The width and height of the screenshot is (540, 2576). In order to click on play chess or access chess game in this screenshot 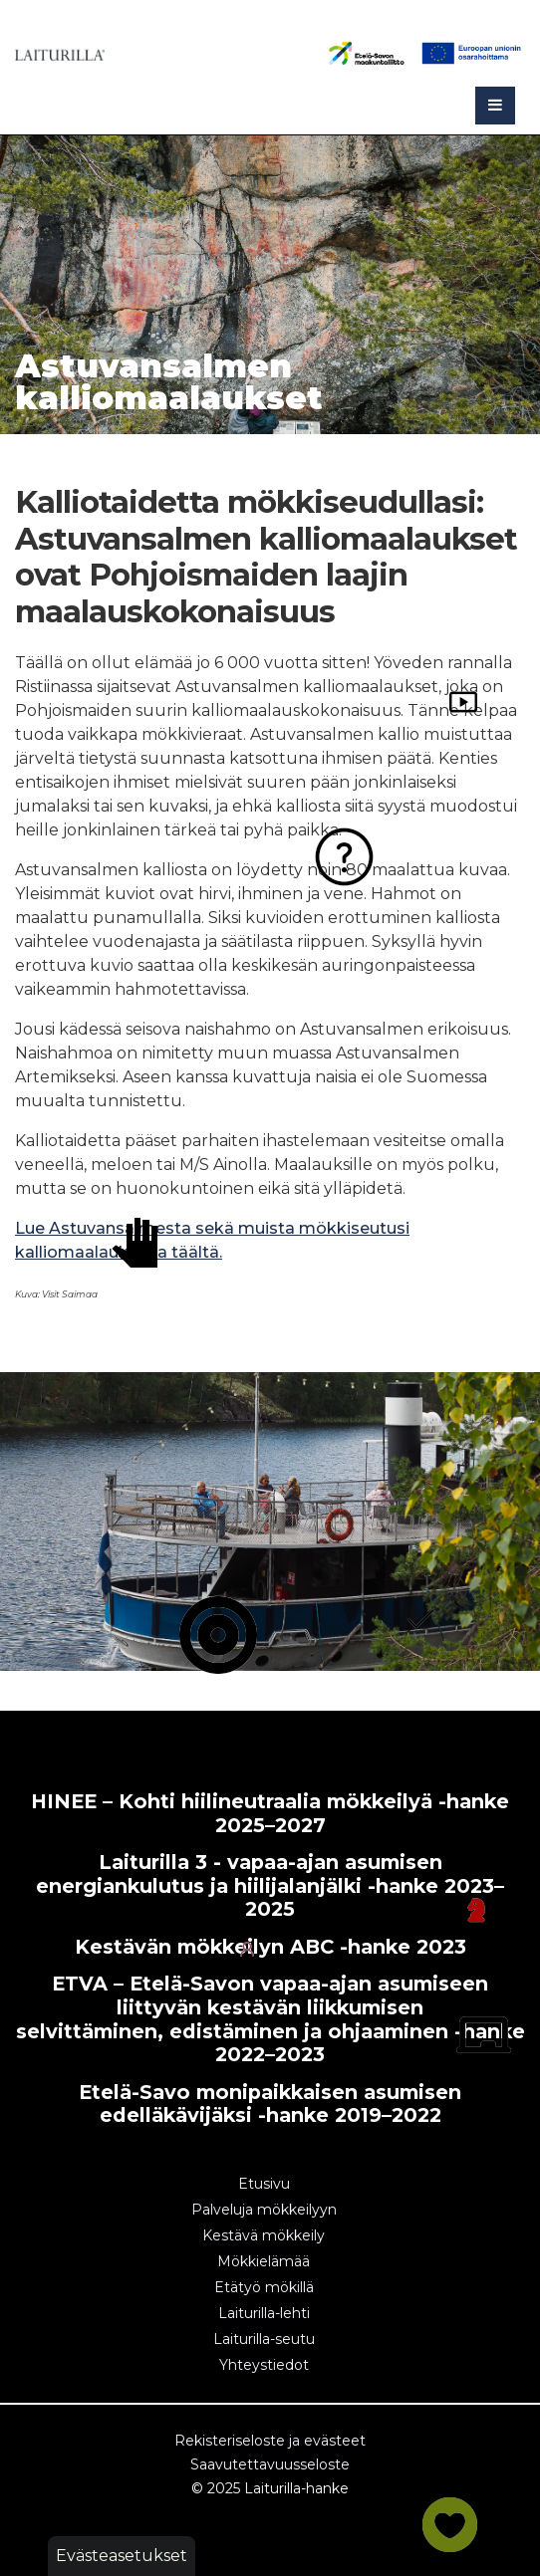, I will do `click(476, 1911)`.